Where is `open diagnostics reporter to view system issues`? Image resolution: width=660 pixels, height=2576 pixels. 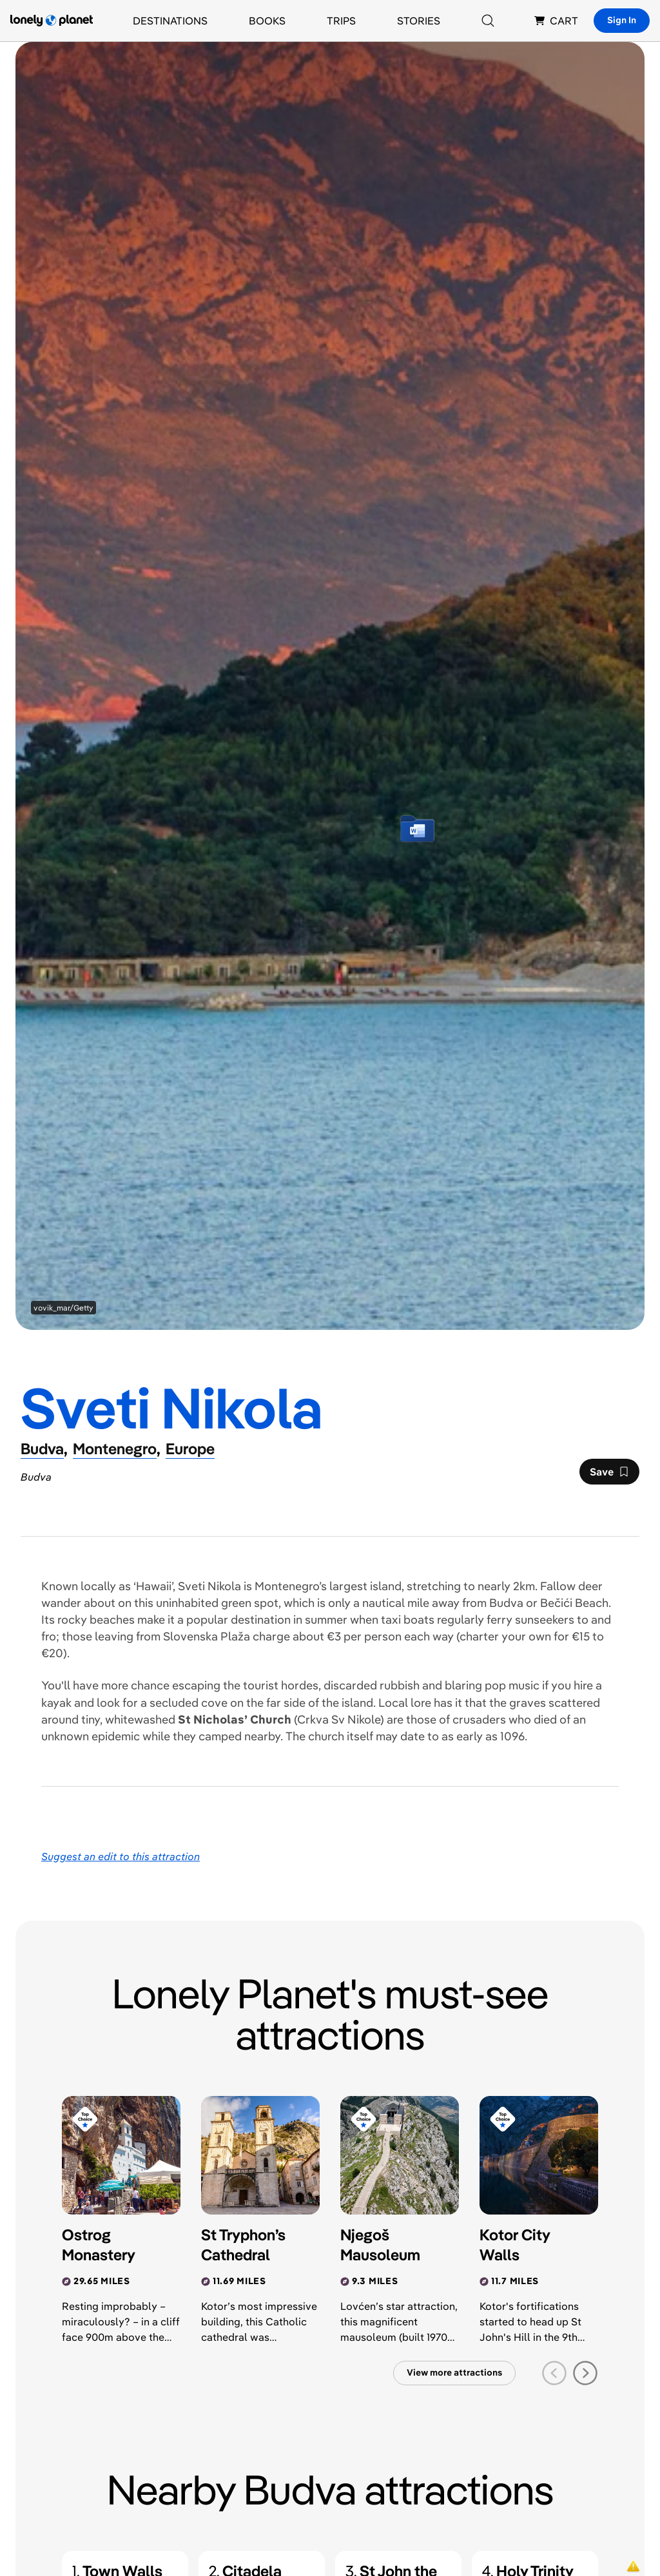
open diagnostics reporter to view system issues is located at coordinates (633, 2566).